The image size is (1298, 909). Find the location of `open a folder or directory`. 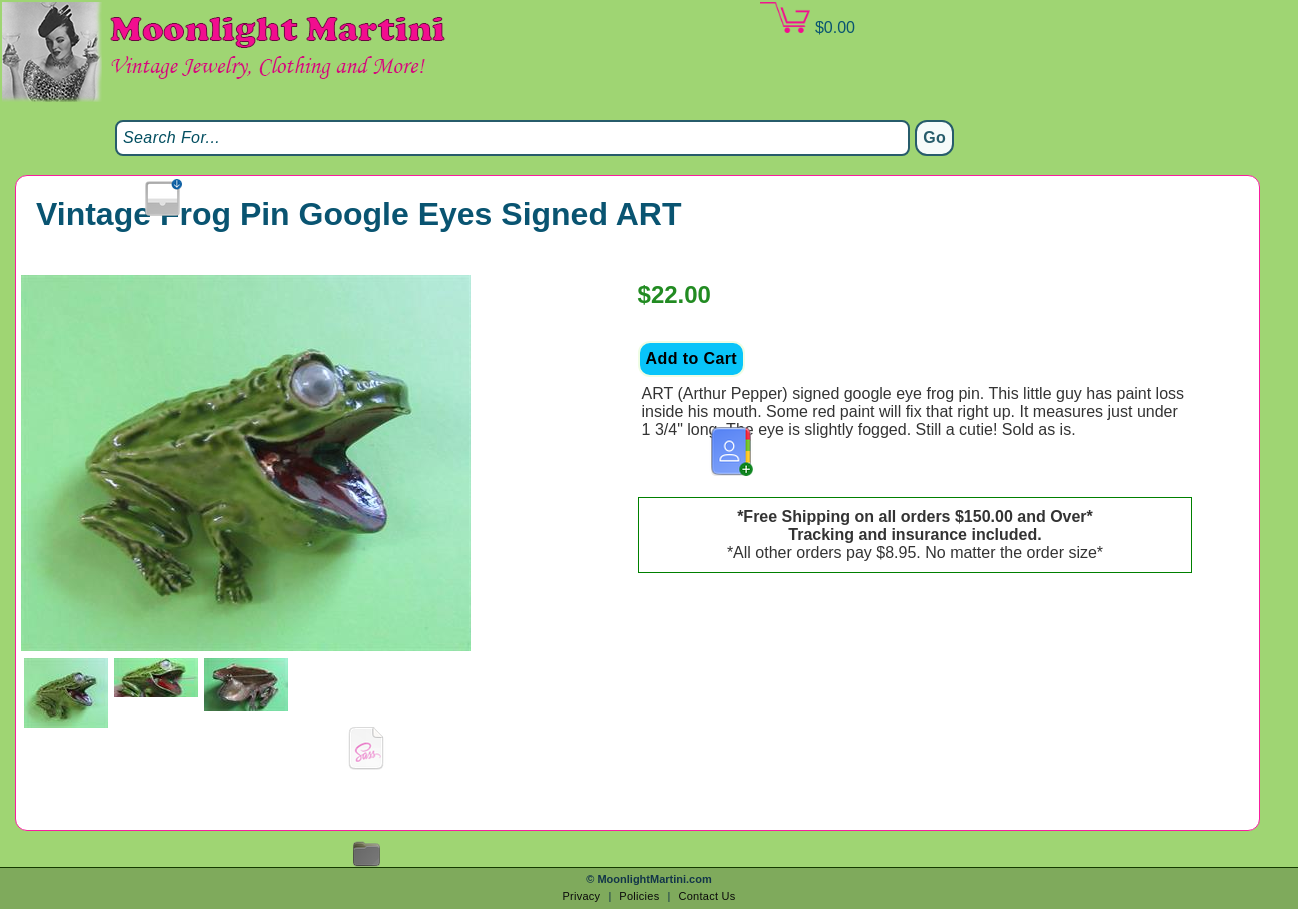

open a folder or directory is located at coordinates (366, 853).